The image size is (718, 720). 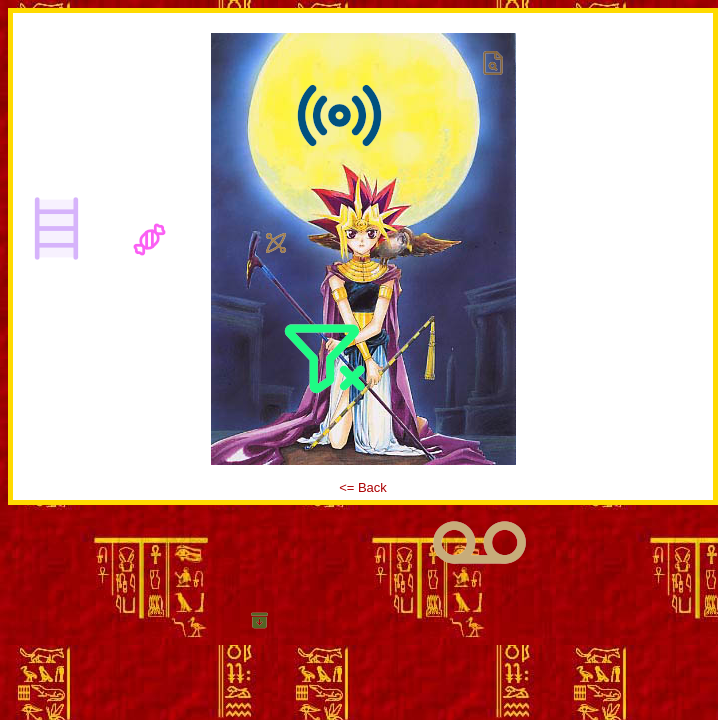 What do you see at coordinates (56, 228) in the screenshot?
I see `access step-by-step instructions or tutorials` at bounding box center [56, 228].